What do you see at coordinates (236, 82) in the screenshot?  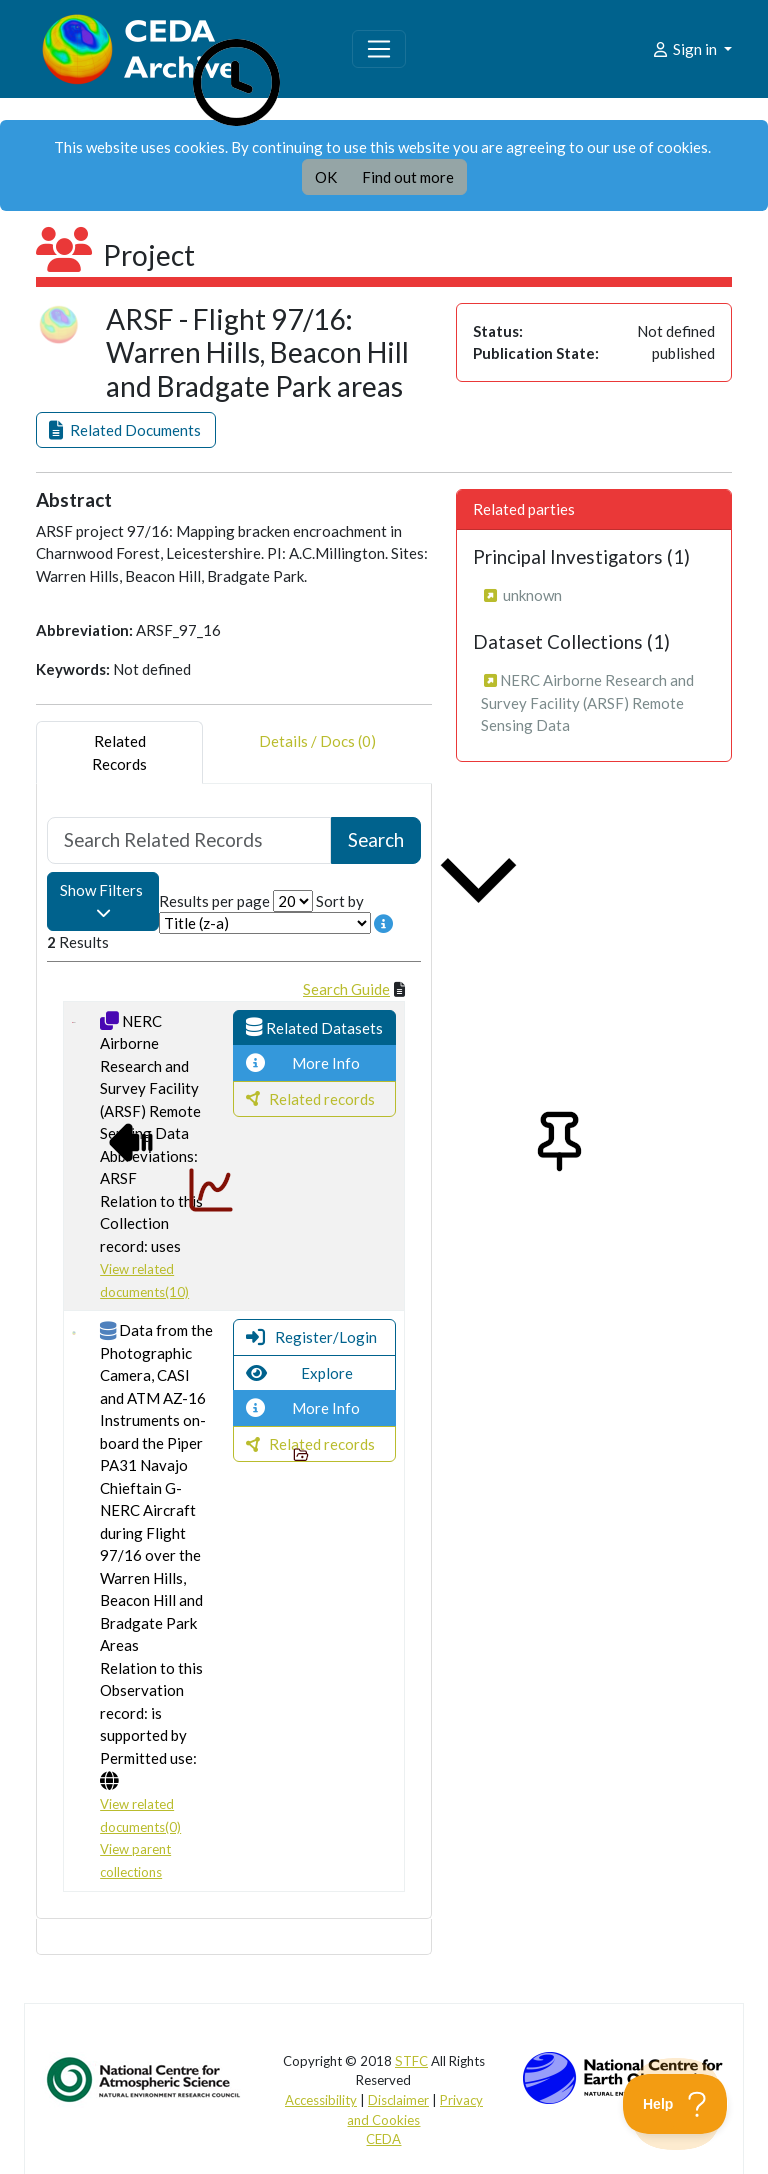 I see `view timestamp or time-related information` at bounding box center [236, 82].